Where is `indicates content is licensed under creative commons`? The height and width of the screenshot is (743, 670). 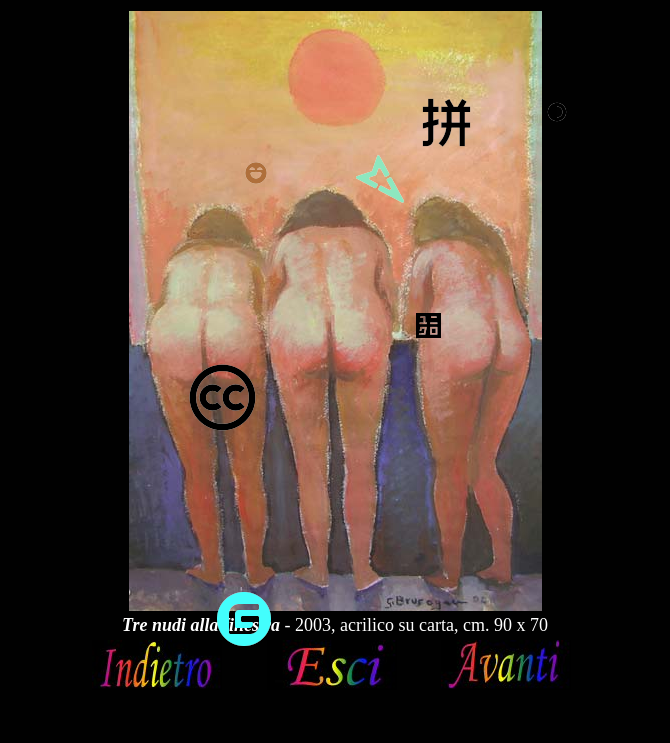
indicates content is licensed under creative commons is located at coordinates (222, 397).